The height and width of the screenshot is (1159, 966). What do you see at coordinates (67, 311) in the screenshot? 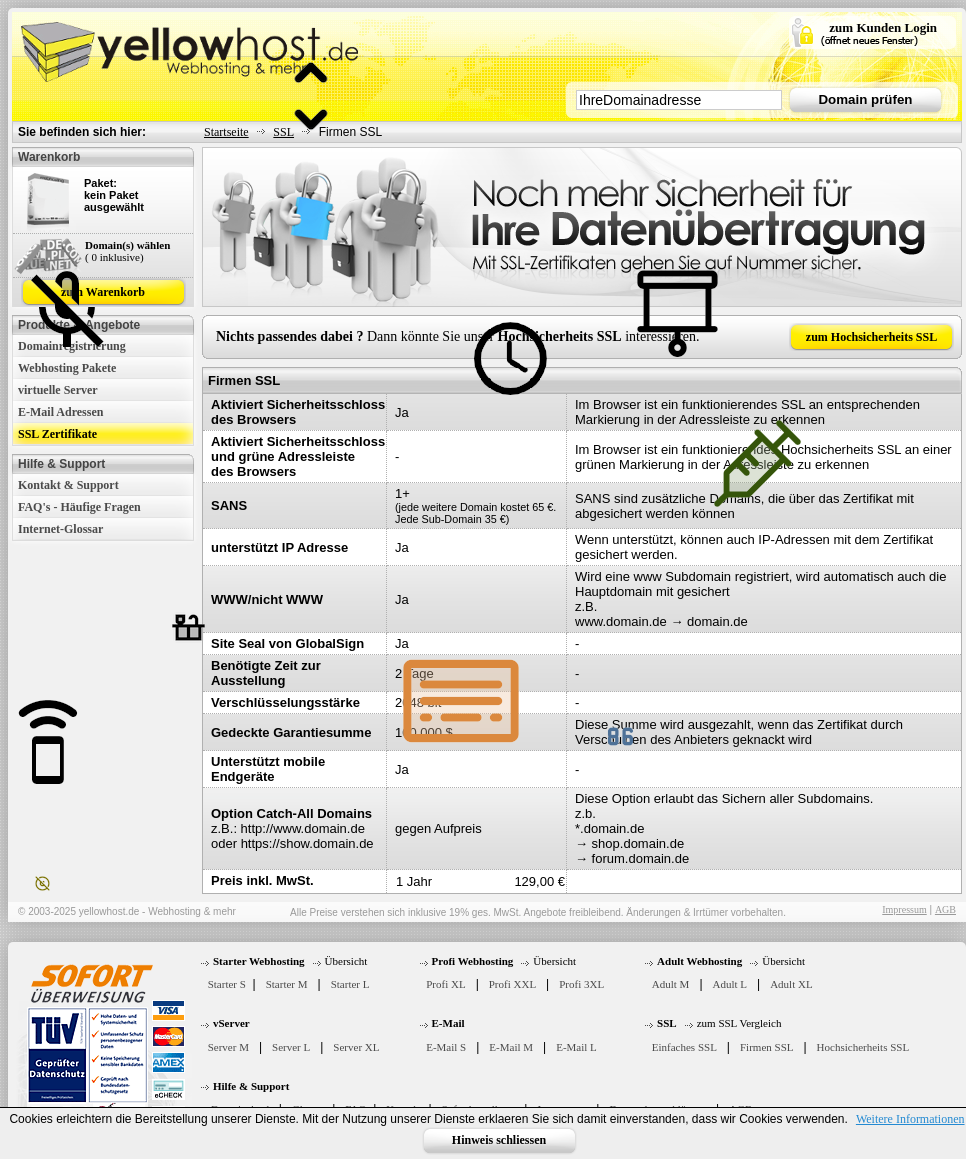
I see `mute your microphone` at bounding box center [67, 311].